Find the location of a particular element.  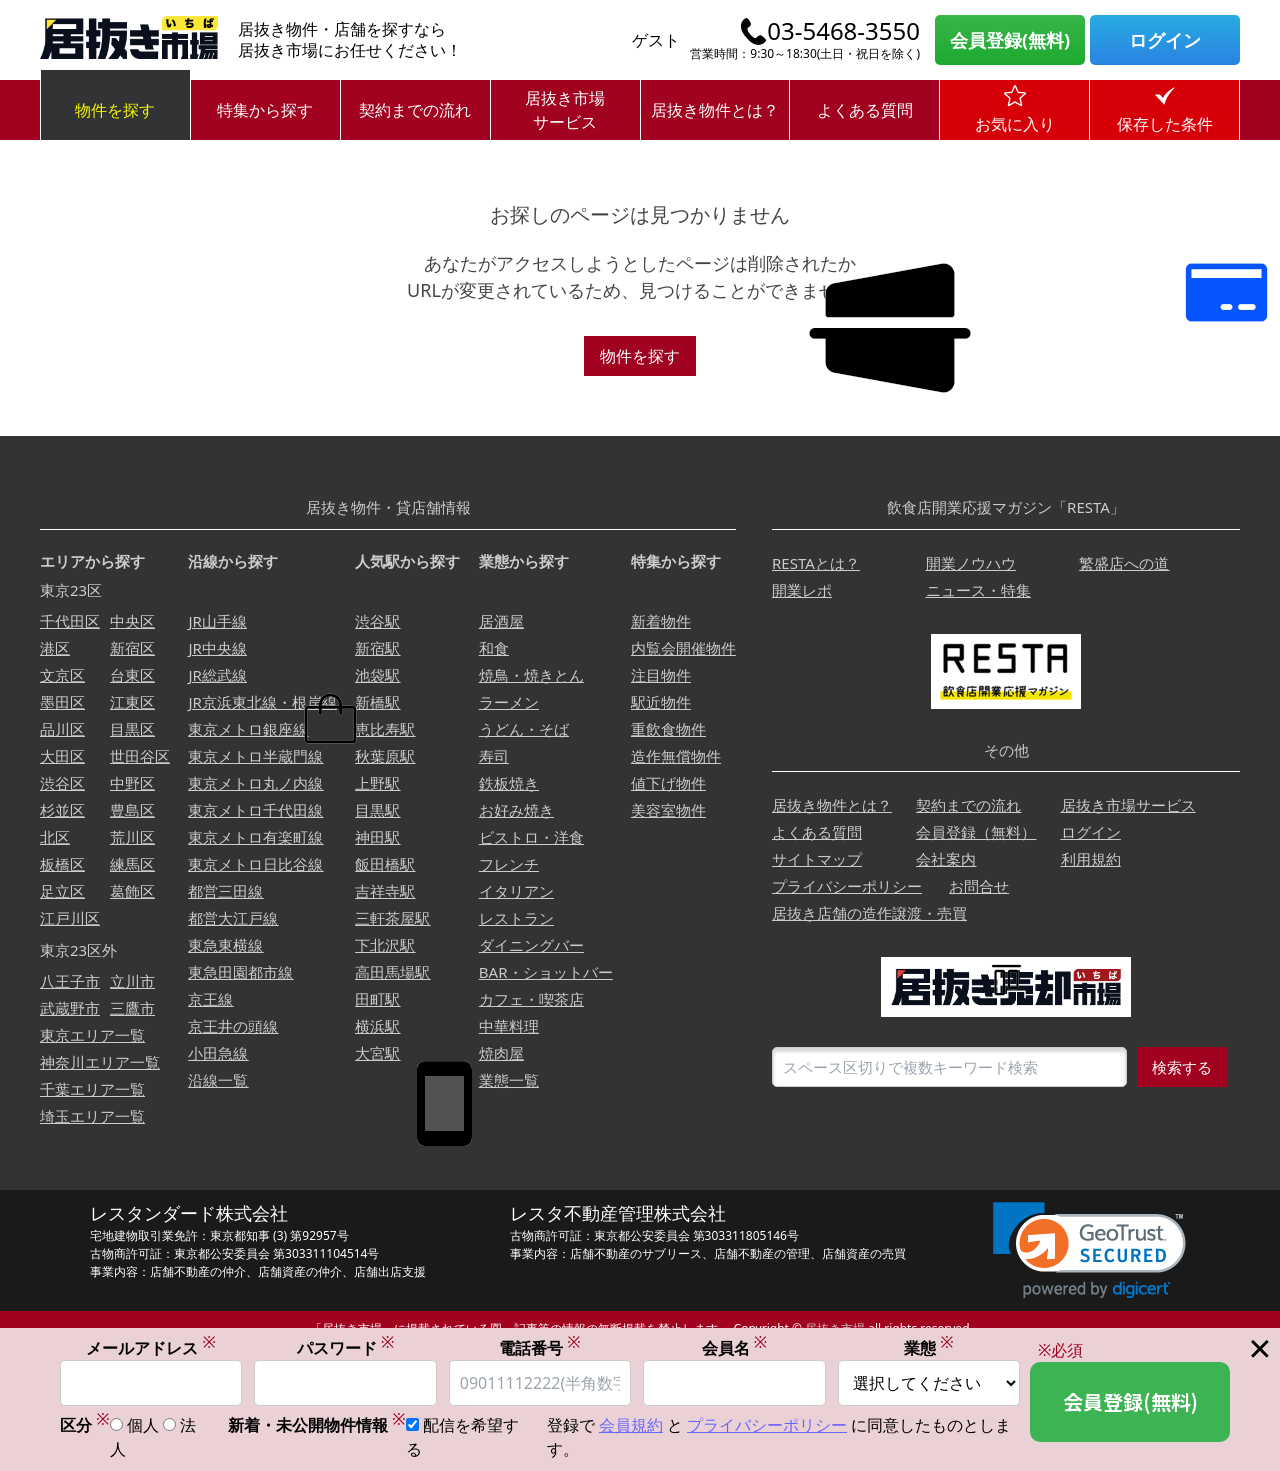

view your shopping bag is located at coordinates (330, 721).